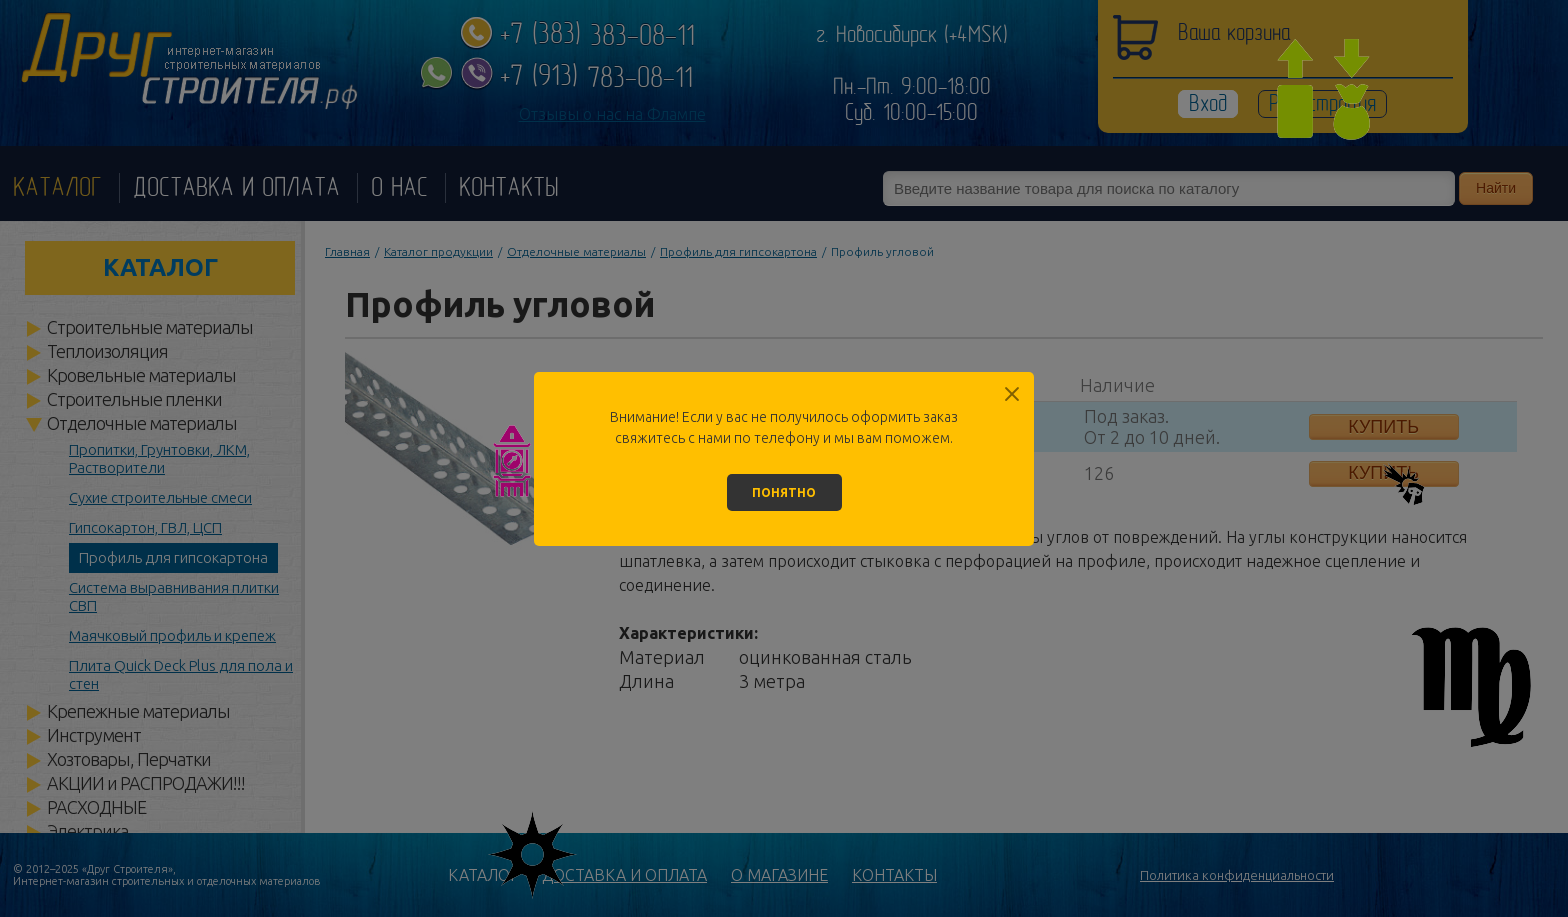 This screenshot has height=917, width=1568. Describe the element at coordinates (512, 461) in the screenshot. I see `view clock tower landmark or building` at that location.